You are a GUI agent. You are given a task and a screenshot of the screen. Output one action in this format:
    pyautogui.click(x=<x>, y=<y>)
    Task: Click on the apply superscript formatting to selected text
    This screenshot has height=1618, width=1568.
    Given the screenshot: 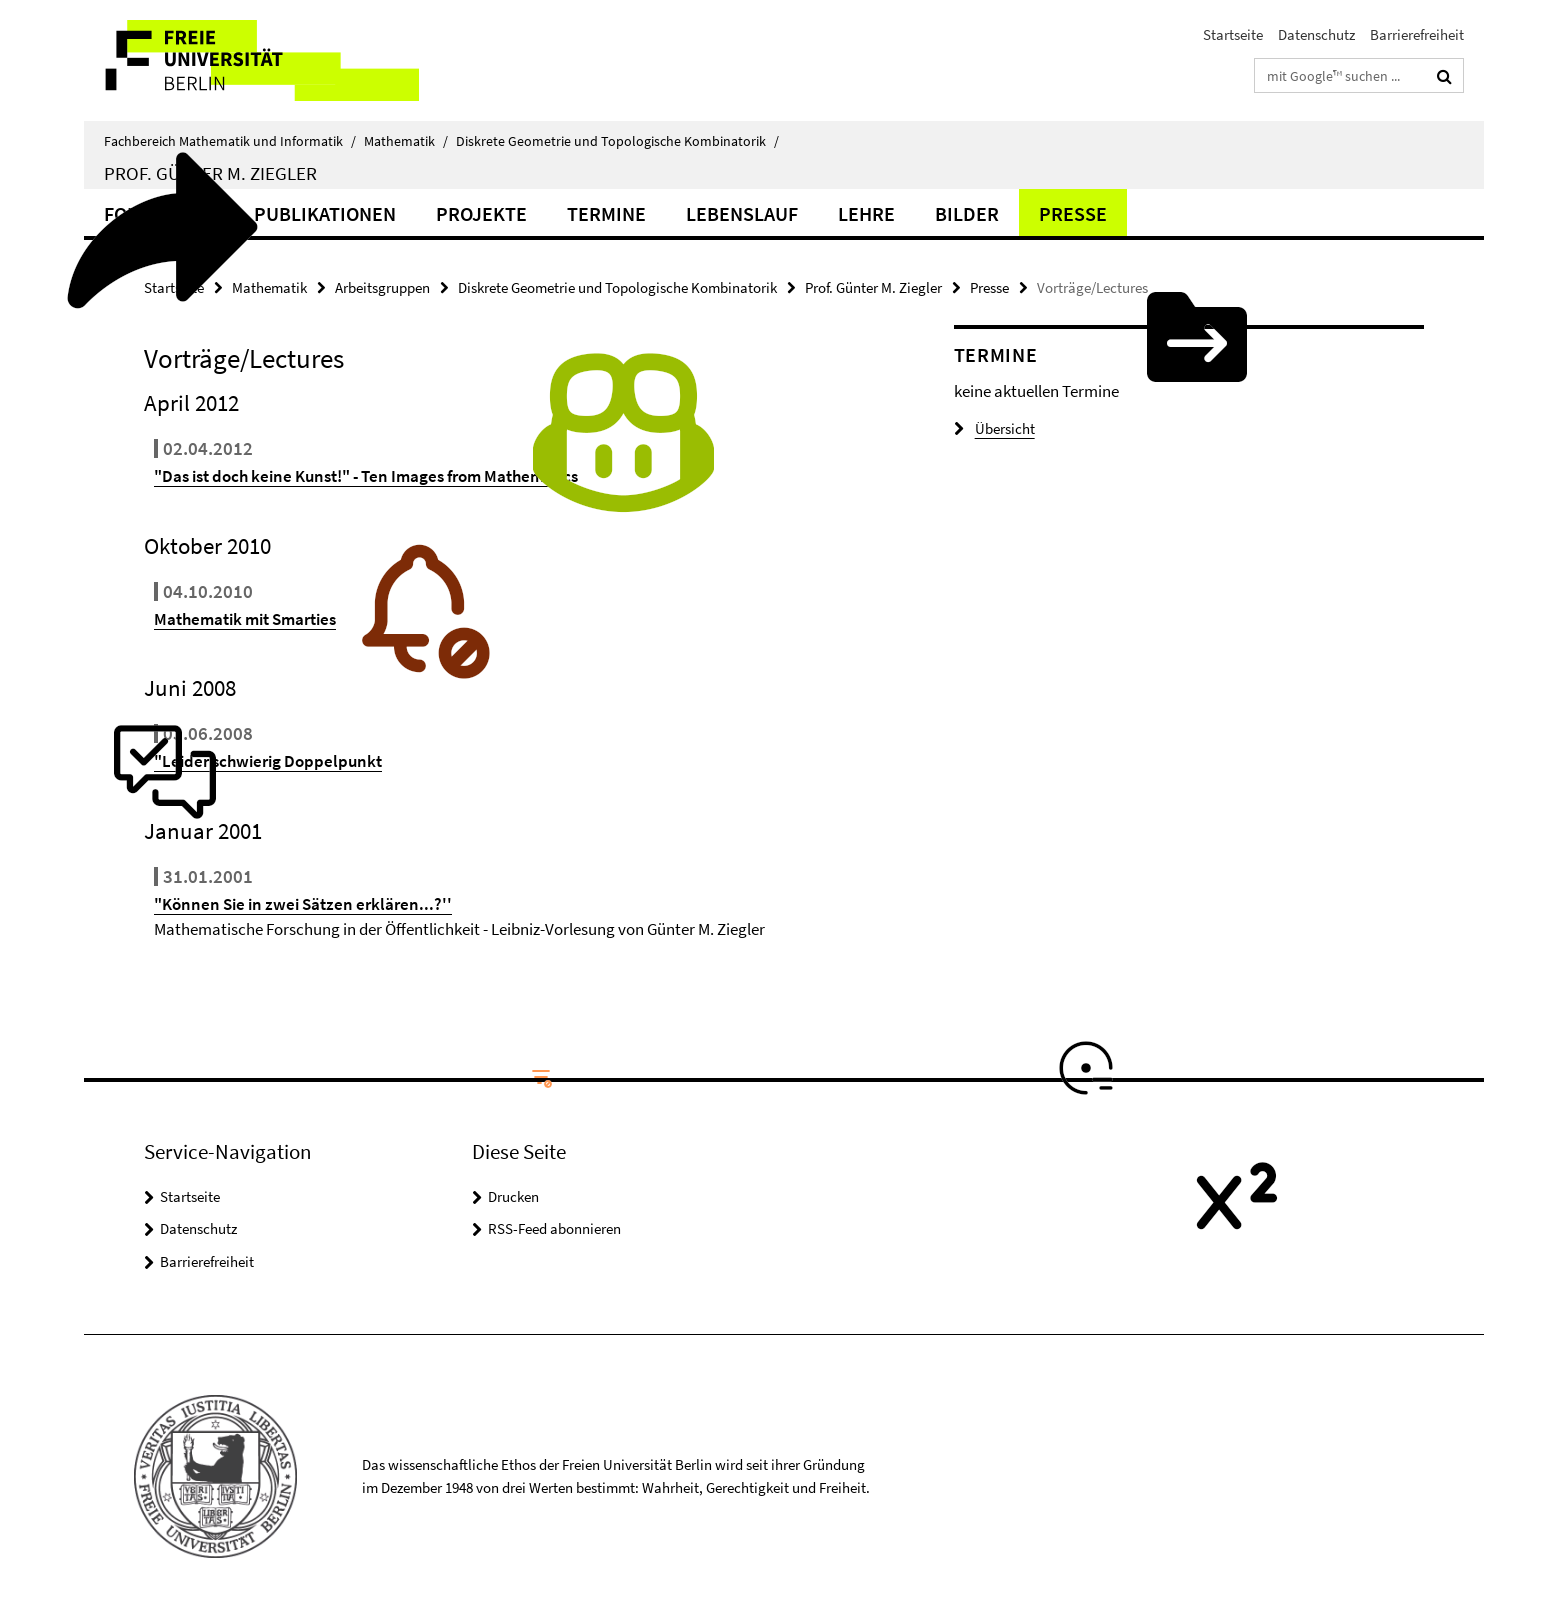 What is the action you would take?
    pyautogui.click(x=1232, y=1202)
    